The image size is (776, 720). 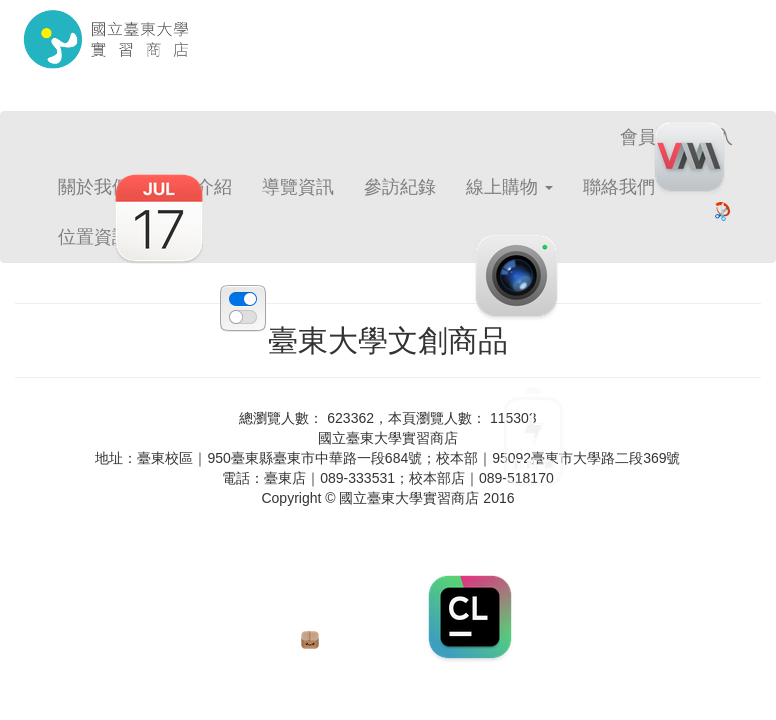 I want to click on open boxbuddy container management app, so click(x=310, y=640).